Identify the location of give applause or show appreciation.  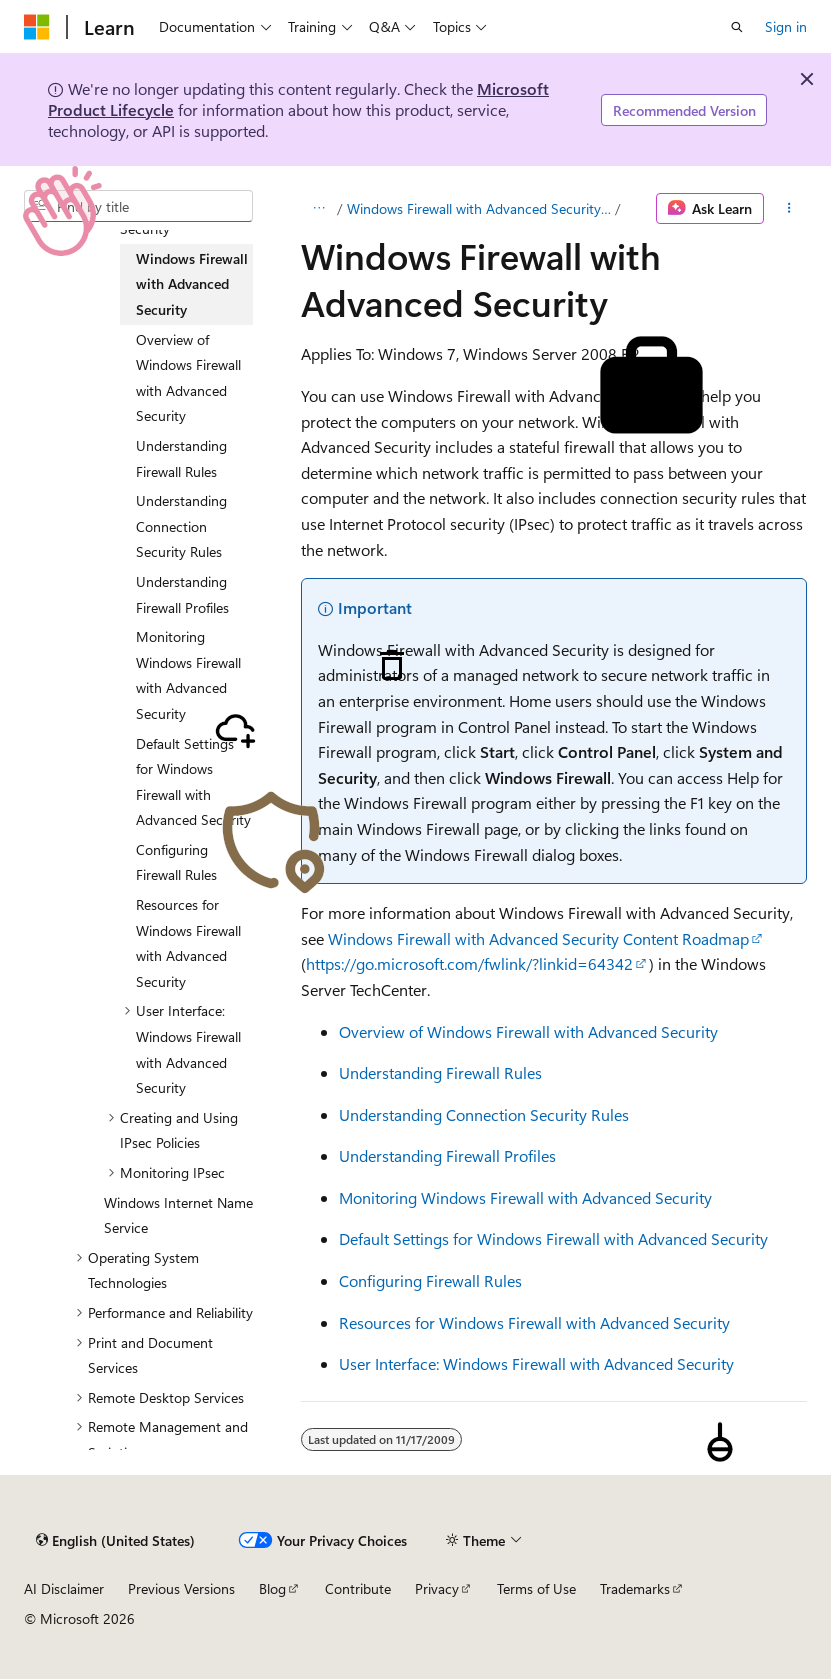
(61, 211).